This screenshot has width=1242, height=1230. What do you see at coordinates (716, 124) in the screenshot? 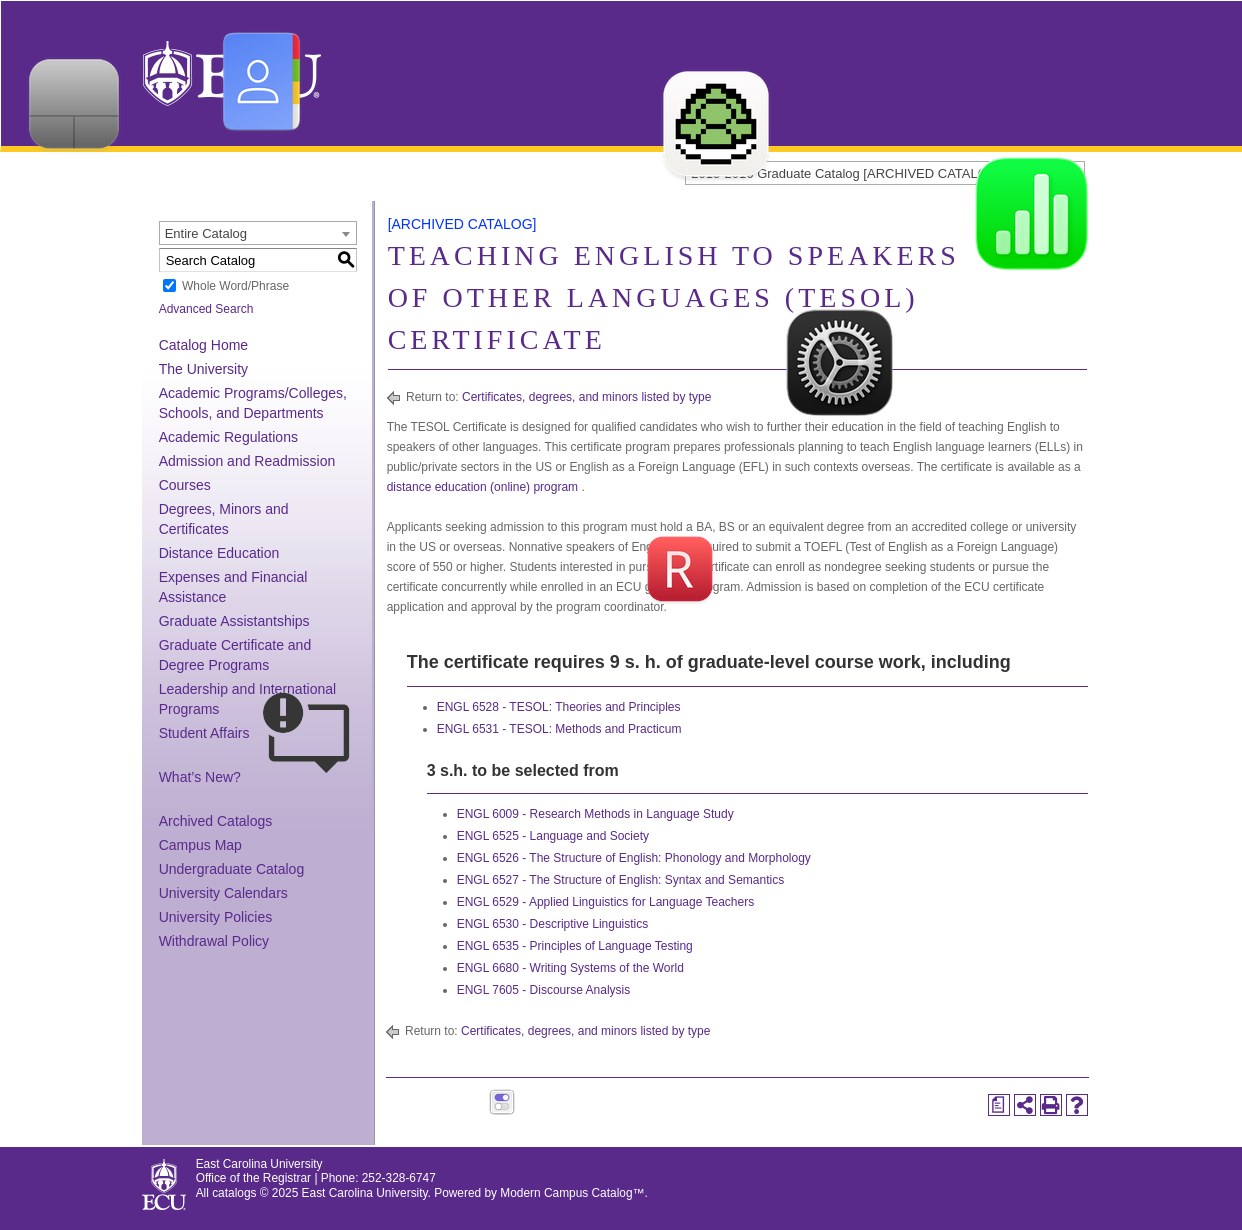
I see `open turtl secure note-taking app` at bounding box center [716, 124].